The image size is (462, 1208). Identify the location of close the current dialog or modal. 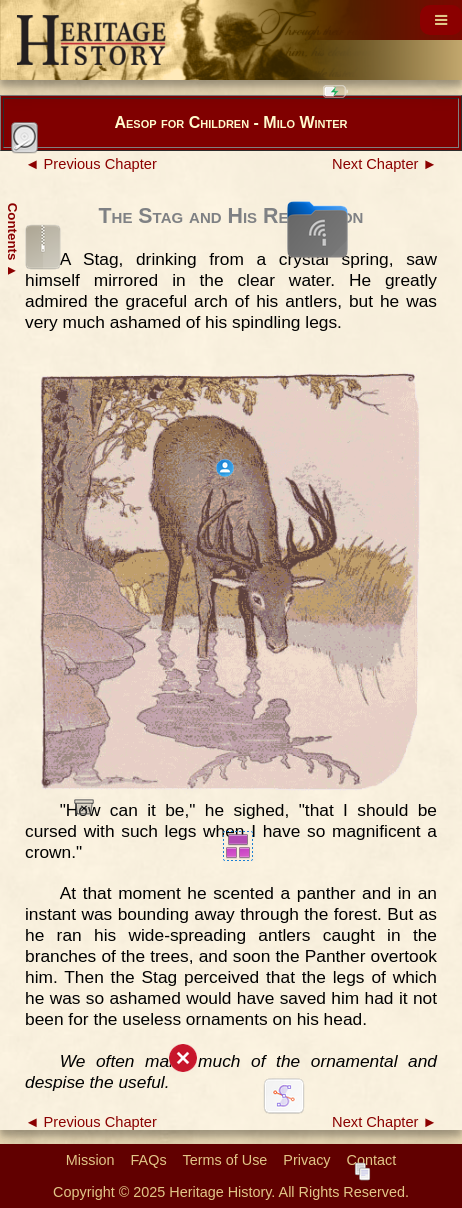
(183, 1058).